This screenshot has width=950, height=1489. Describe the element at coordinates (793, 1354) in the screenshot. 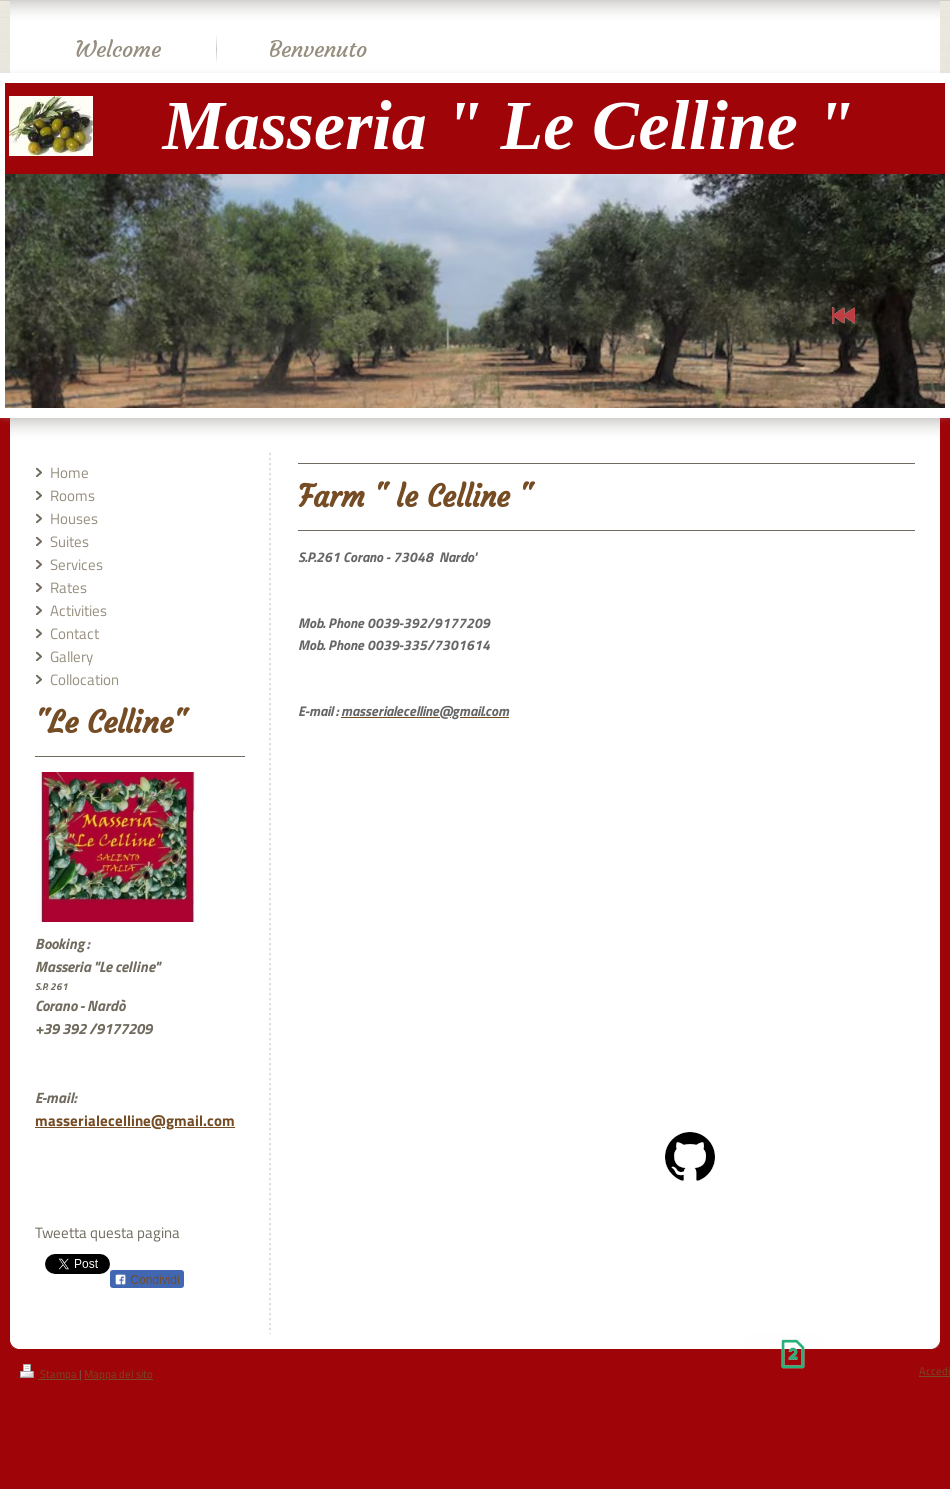

I see `indicates SIM card 2 is active` at that location.